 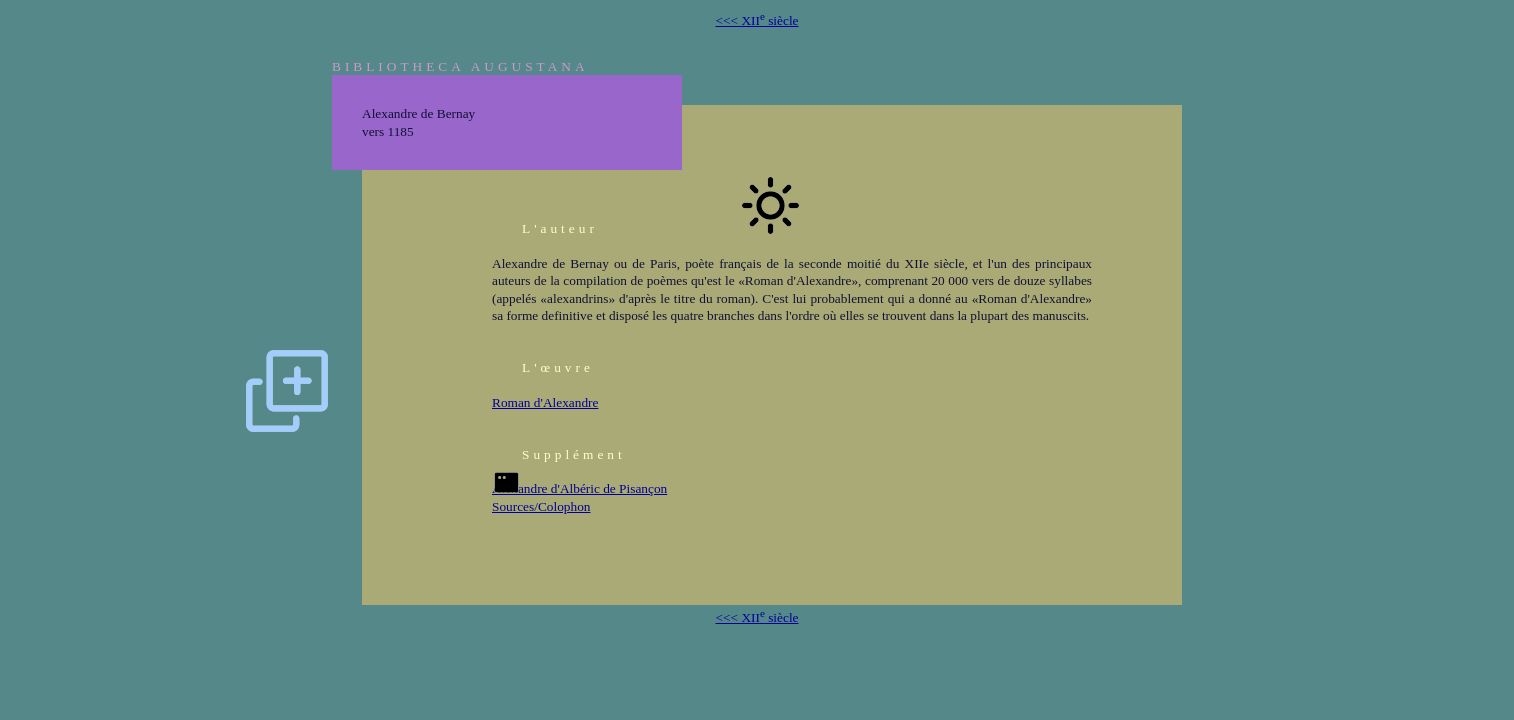 What do you see at coordinates (287, 391) in the screenshot?
I see `duplicate or copy this item` at bounding box center [287, 391].